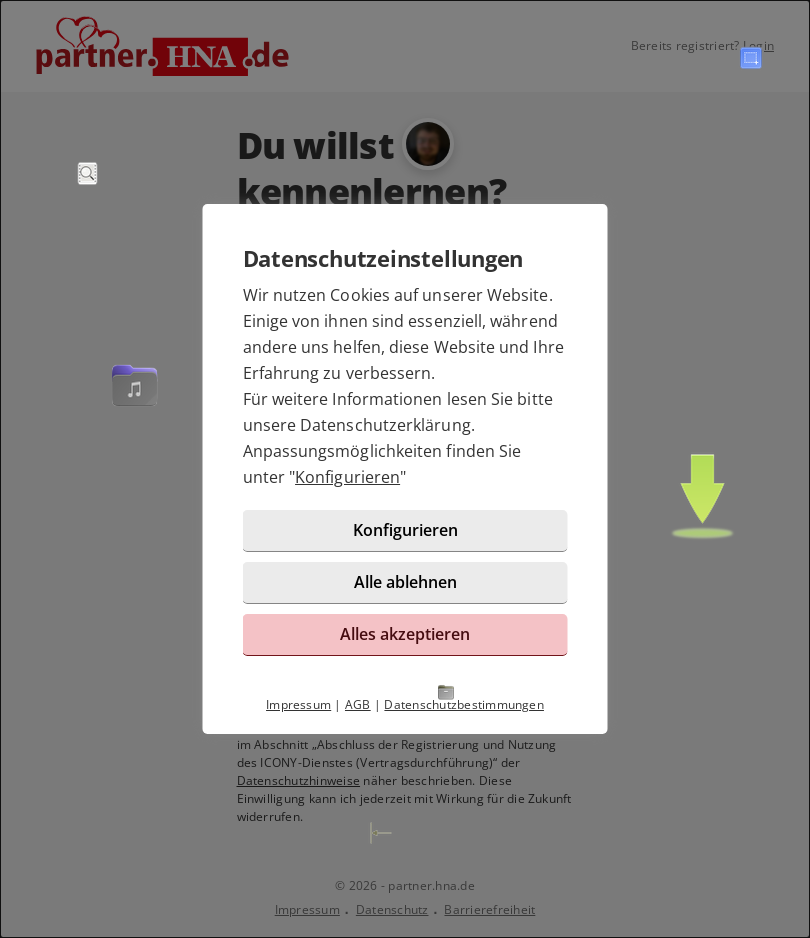 The height and width of the screenshot is (938, 810). Describe the element at coordinates (446, 692) in the screenshot. I see `open the nautilus file manager` at that location.